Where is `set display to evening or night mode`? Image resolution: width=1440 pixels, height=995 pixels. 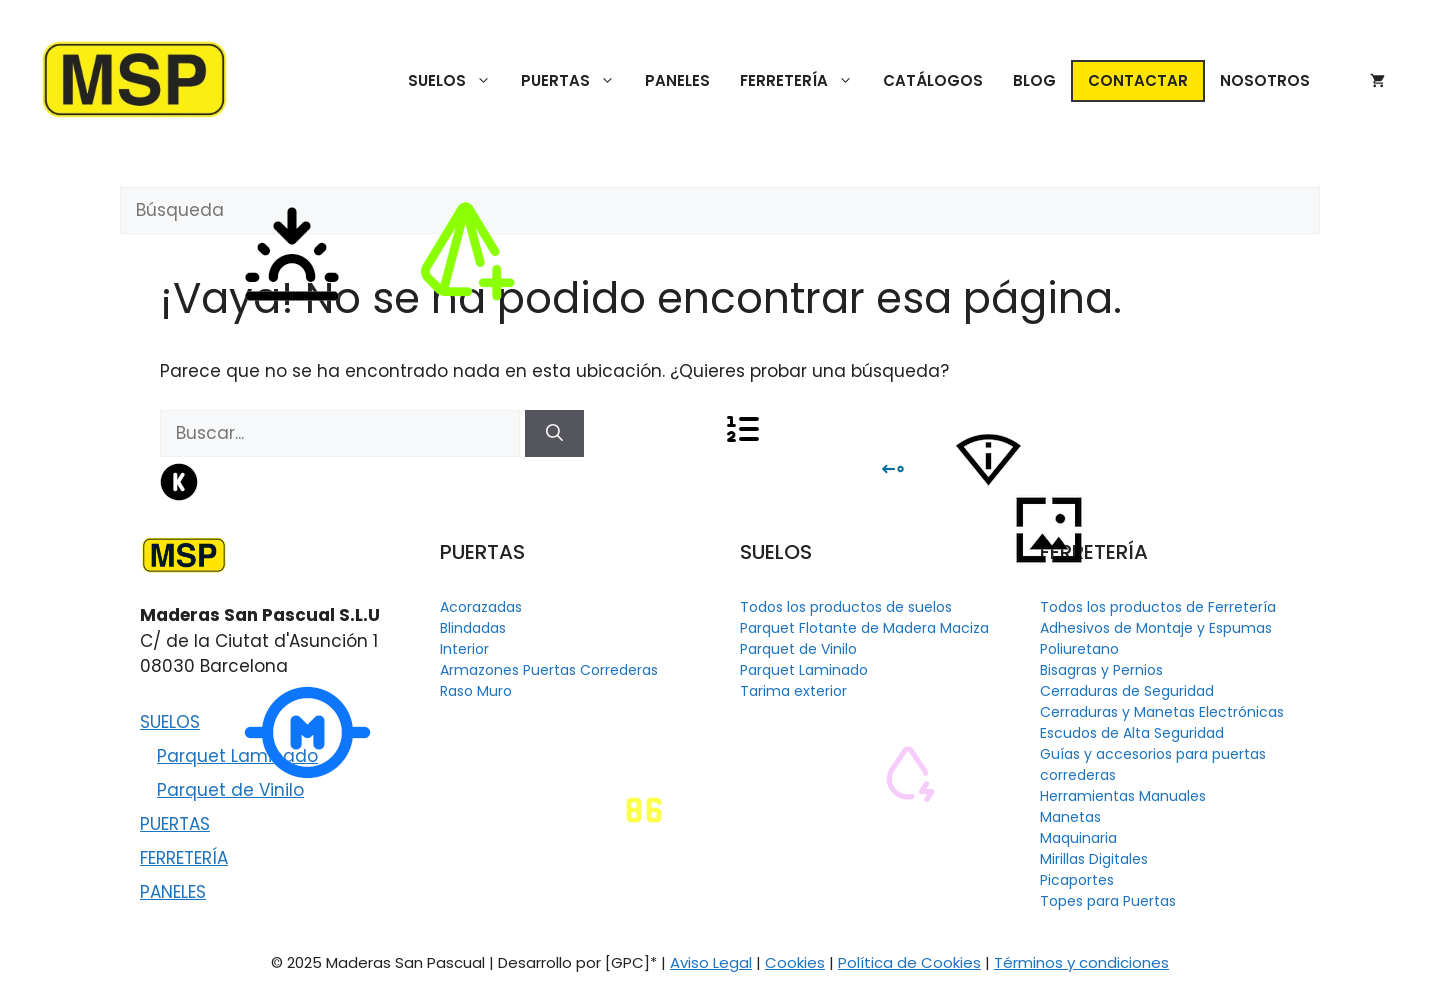
set display to evening or night mode is located at coordinates (292, 254).